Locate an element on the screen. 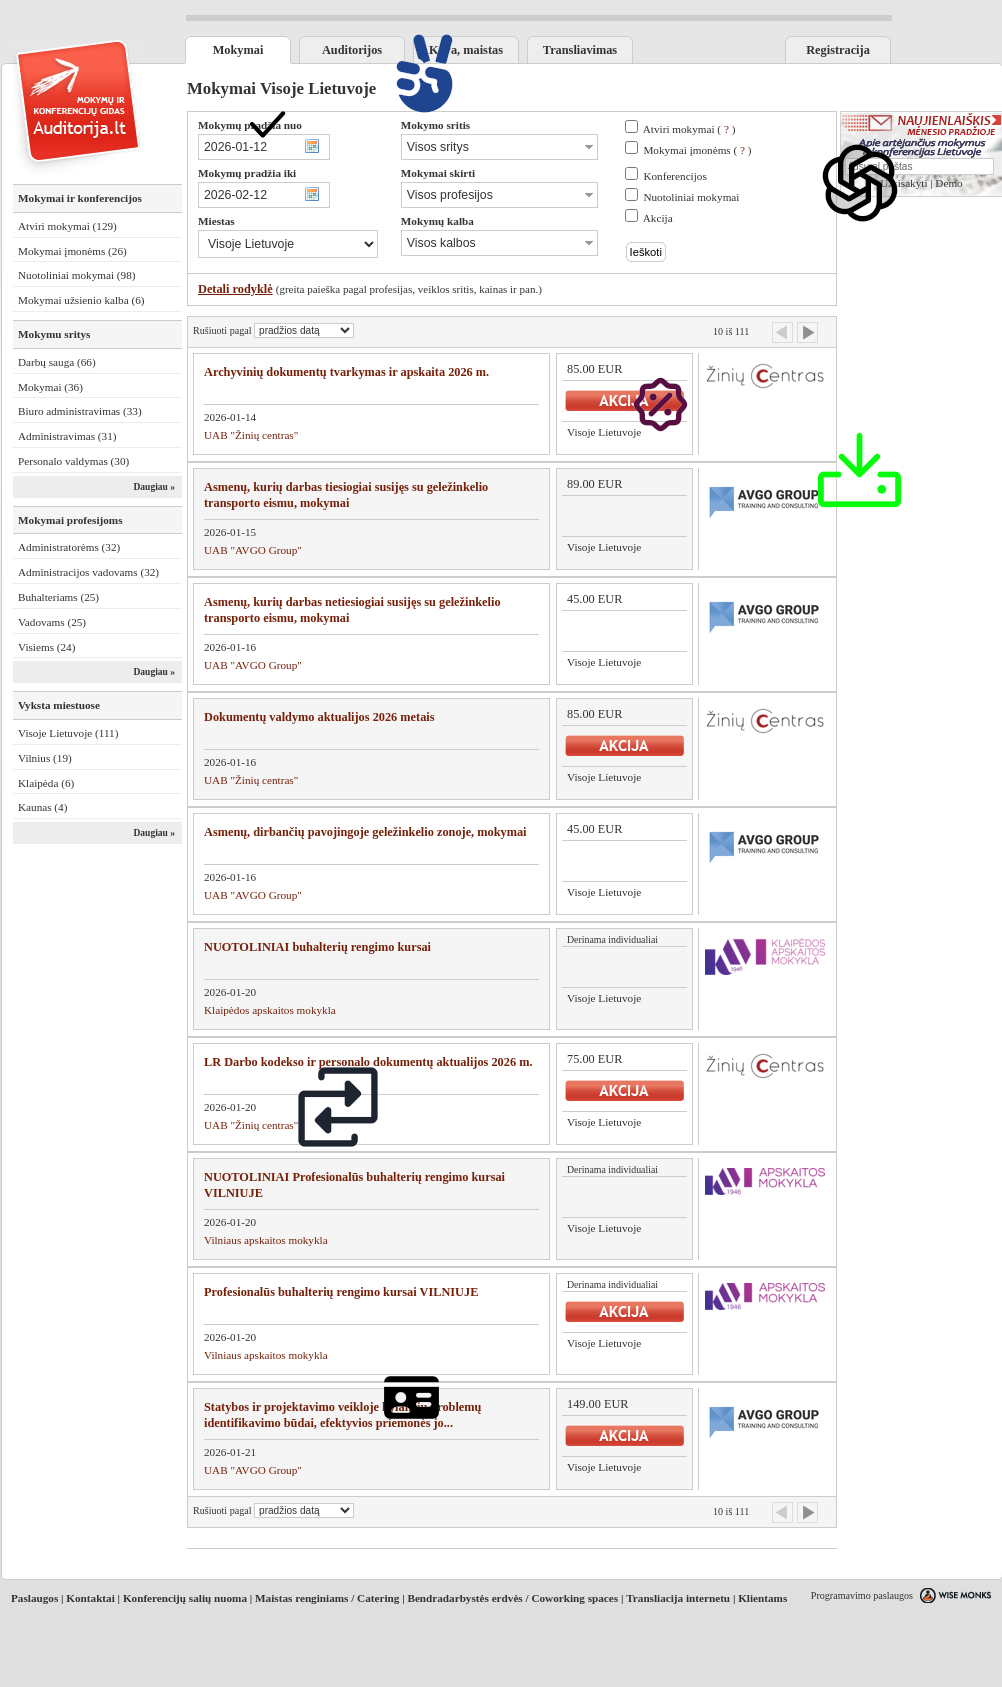  view available discounts or promotions is located at coordinates (660, 404).